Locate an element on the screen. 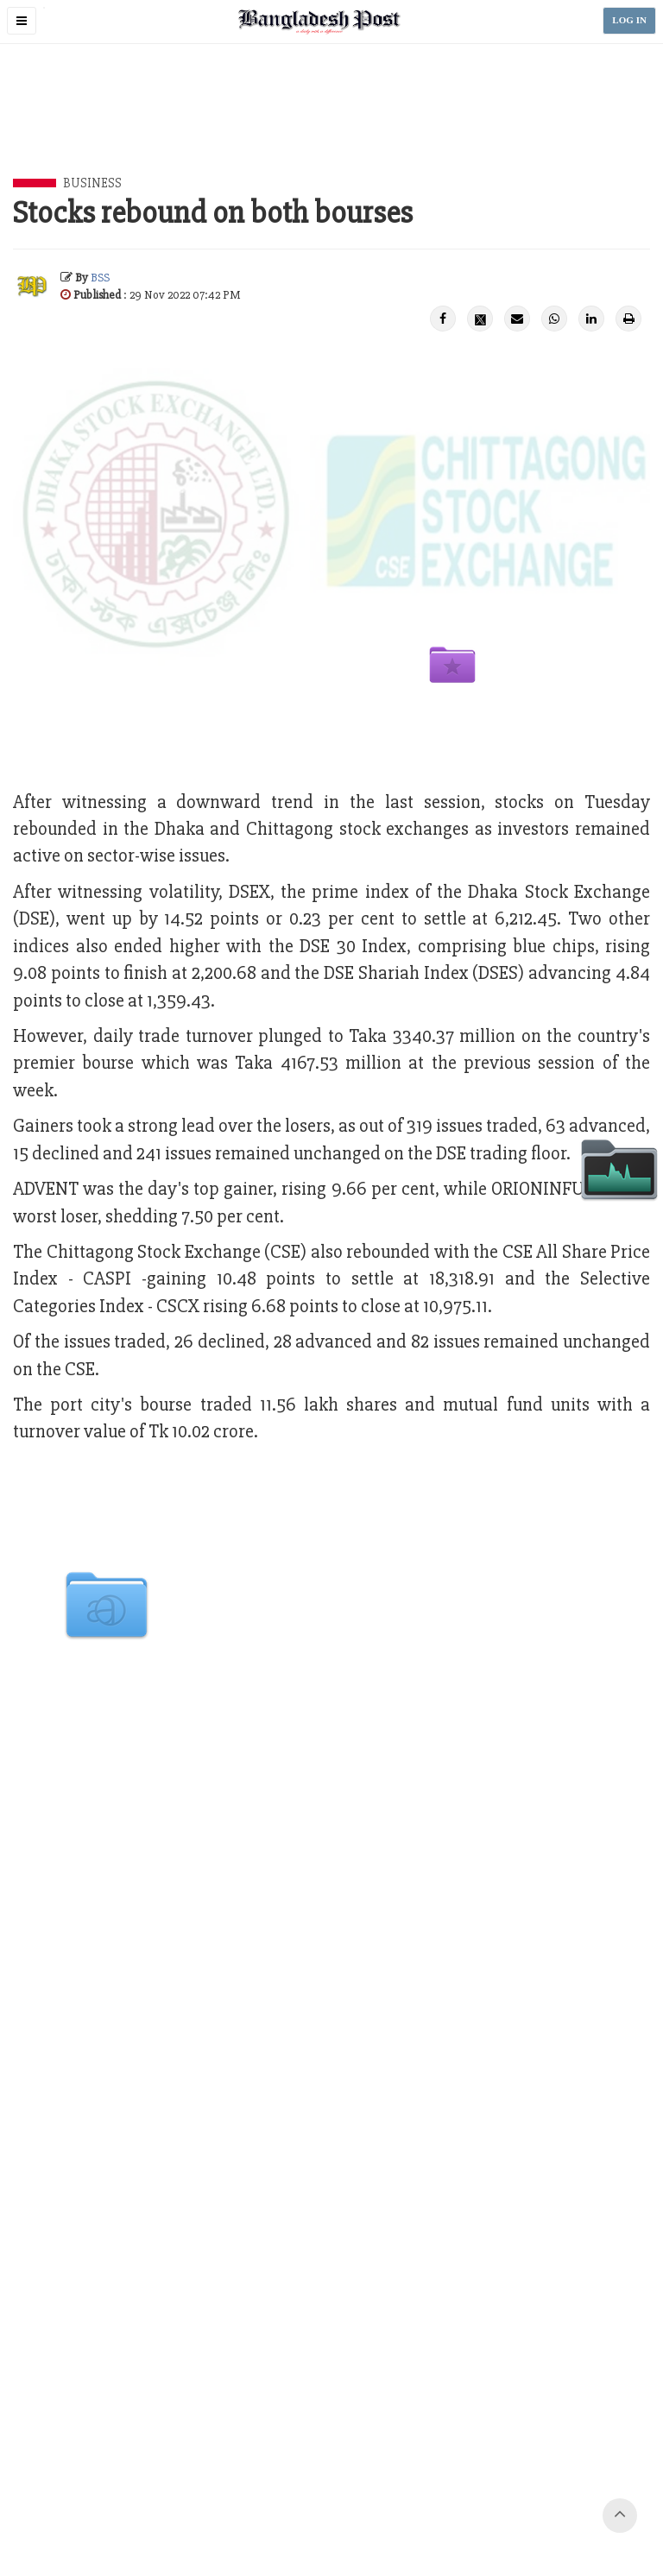  open typos 2024 folder is located at coordinates (106, 1604).